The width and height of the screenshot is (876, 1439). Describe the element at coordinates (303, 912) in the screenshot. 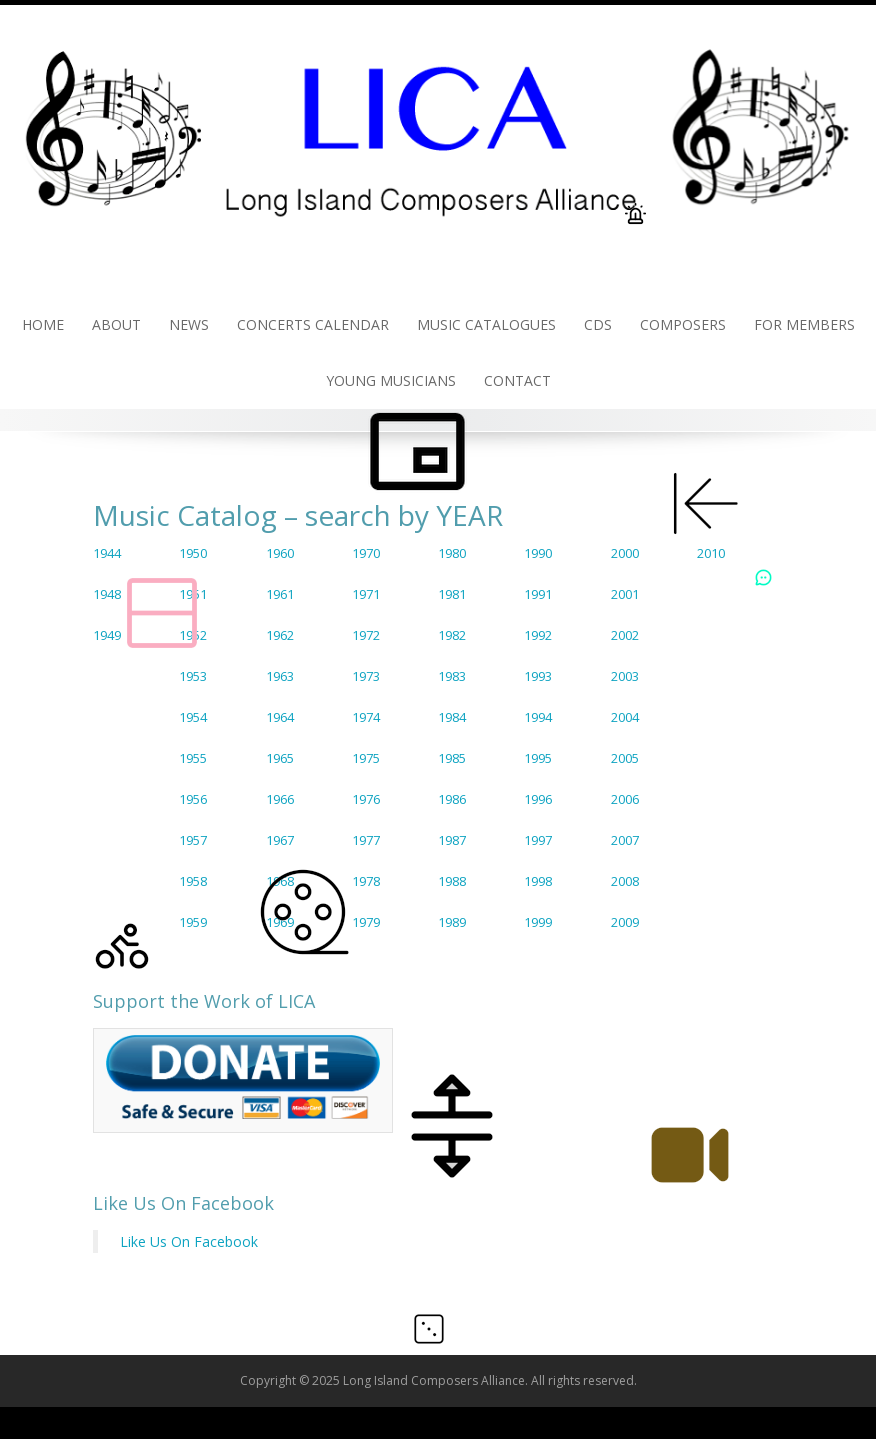

I see `access video or movie library` at that location.